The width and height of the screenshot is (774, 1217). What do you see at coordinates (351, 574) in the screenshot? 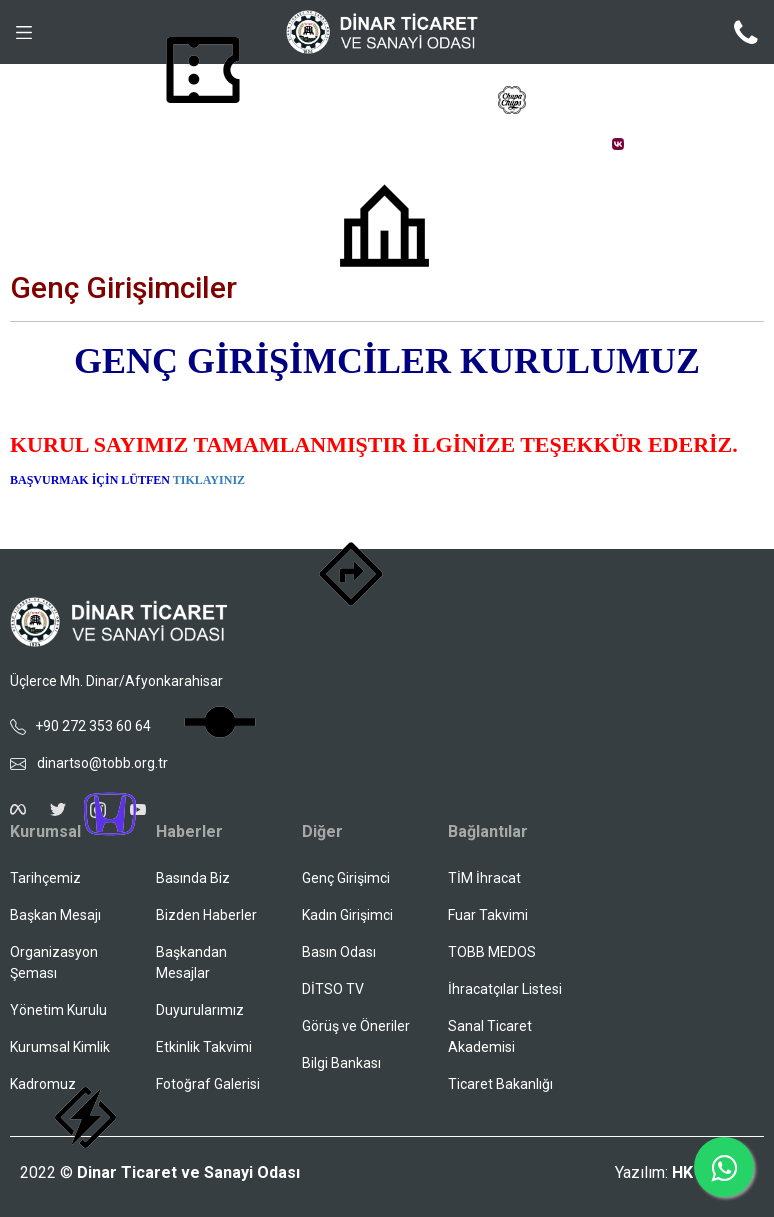
I see `get turn-by-turn directions` at bounding box center [351, 574].